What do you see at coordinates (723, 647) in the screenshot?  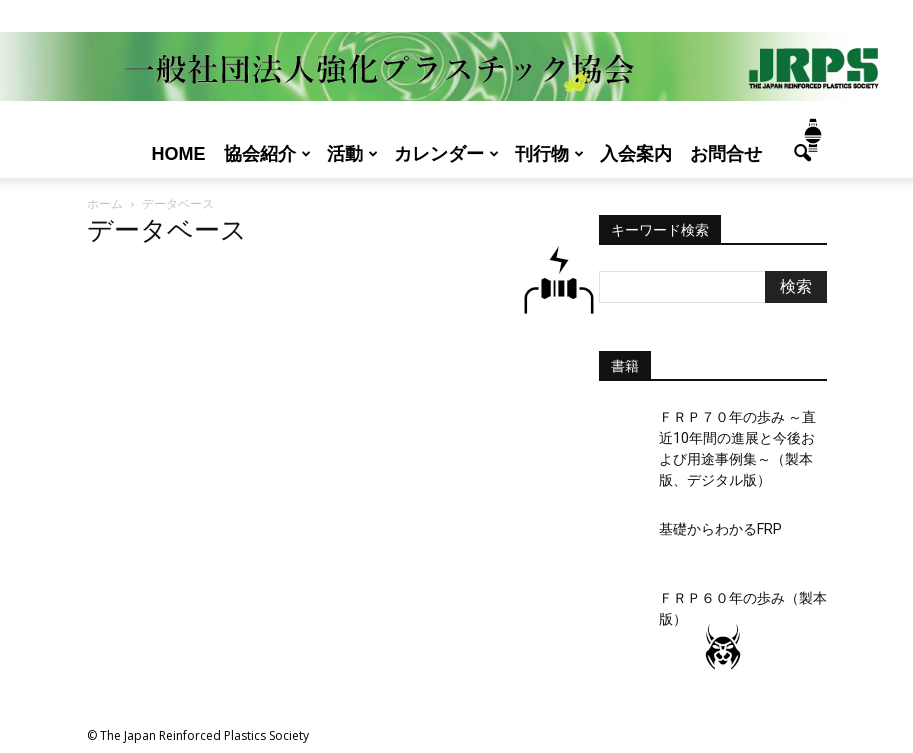 I see `select lynx character or avatar` at bounding box center [723, 647].